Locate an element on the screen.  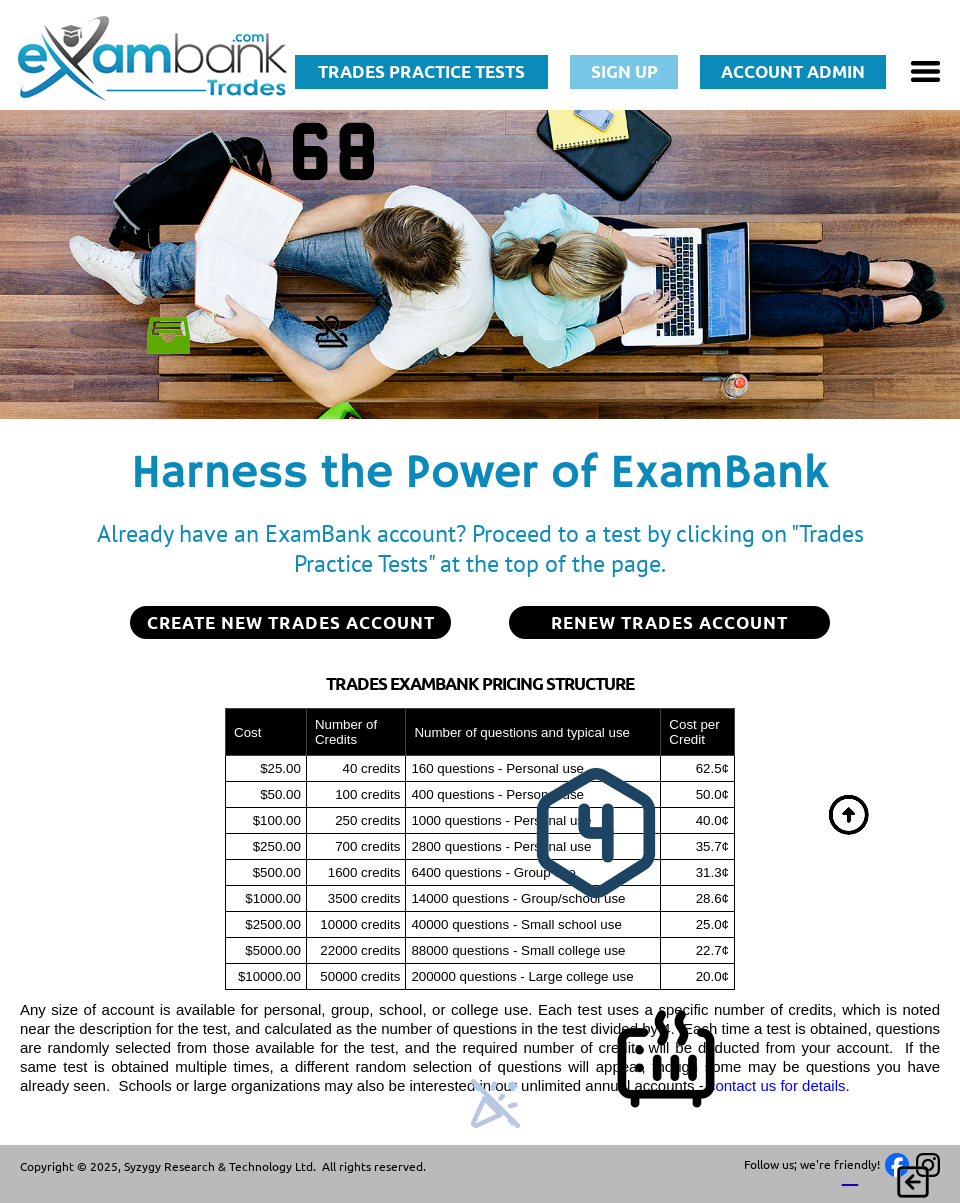
decrease quantity or value is located at coordinates (850, 1185).